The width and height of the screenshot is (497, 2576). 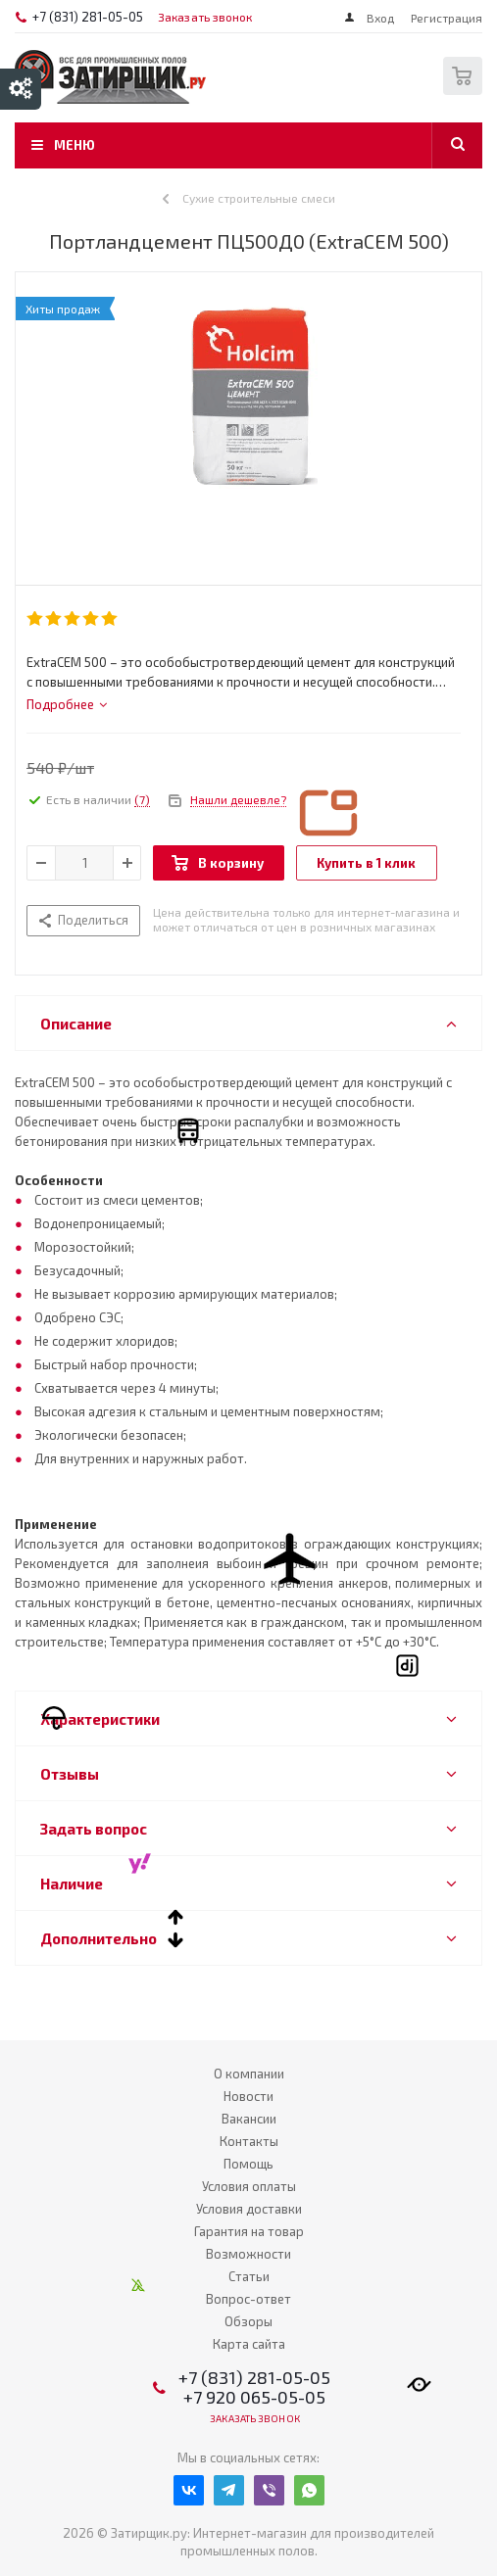 I want to click on enable picture-in-picture mode at top of screen, so click(x=328, y=813).